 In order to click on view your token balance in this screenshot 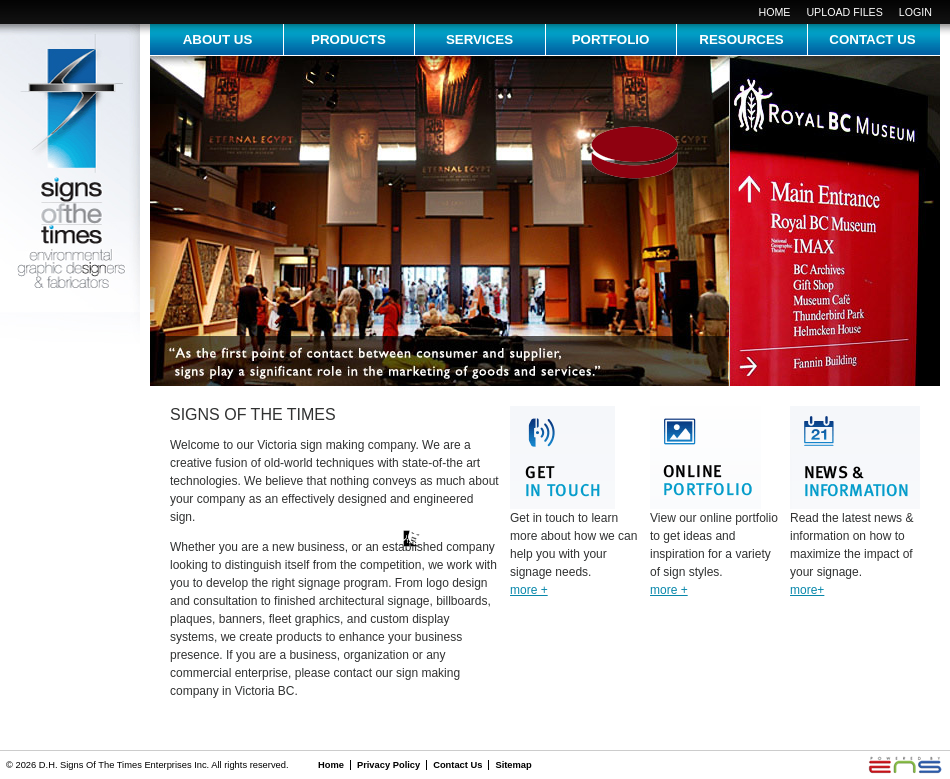, I will do `click(634, 152)`.